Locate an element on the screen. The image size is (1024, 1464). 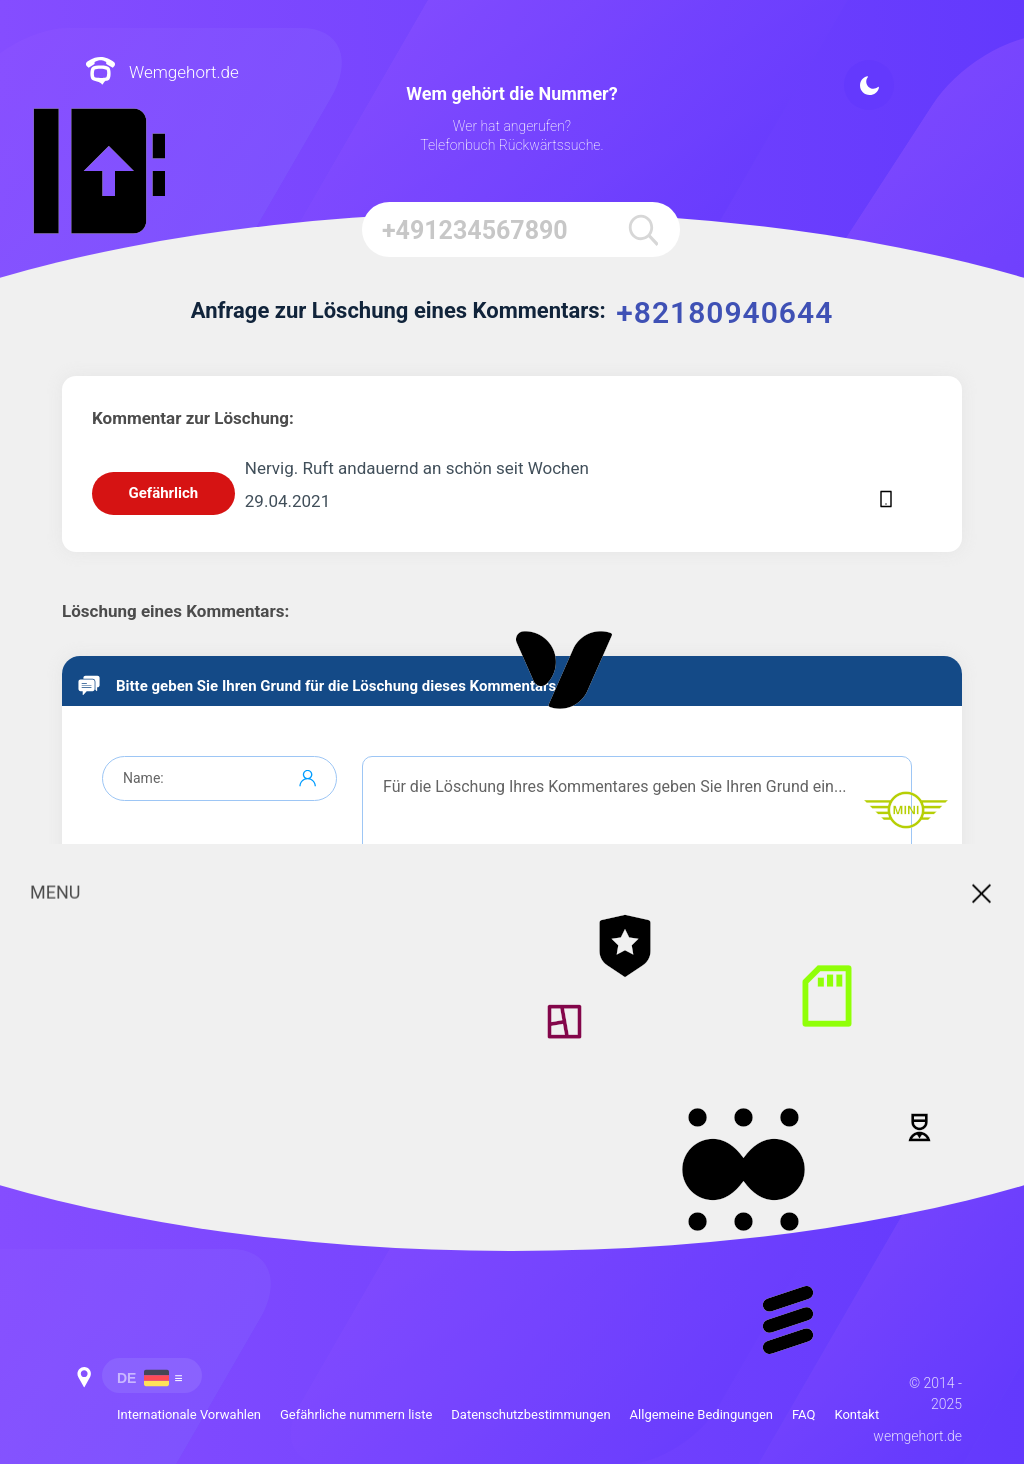
access nursing or medical staff information is located at coordinates (919, 1127).